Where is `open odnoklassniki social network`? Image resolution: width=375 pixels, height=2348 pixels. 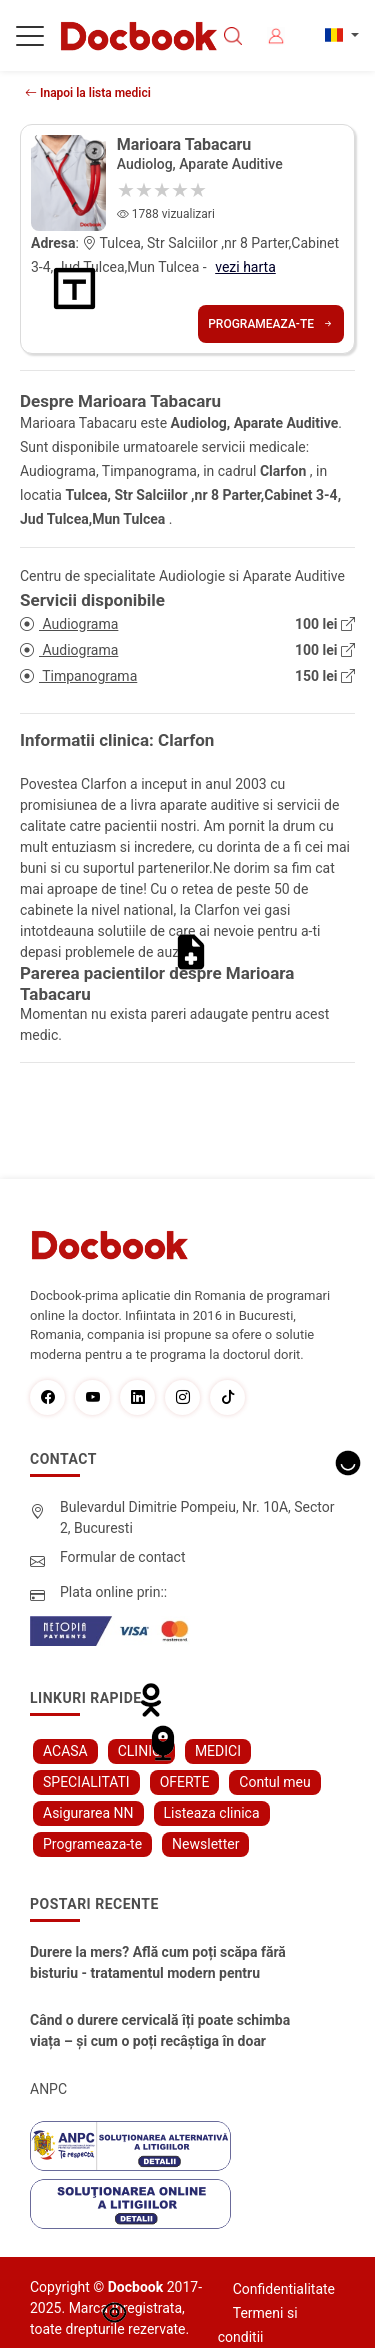
open odnoklassniki social network is located at coordinates (151, 1700).